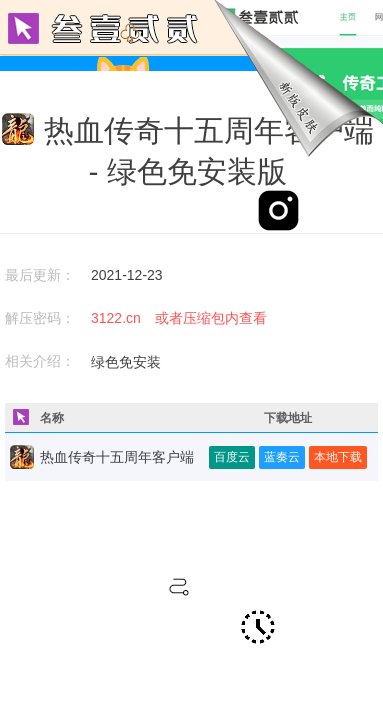  I want to click on indicates clubs suit in a card game, so click(130, 33).